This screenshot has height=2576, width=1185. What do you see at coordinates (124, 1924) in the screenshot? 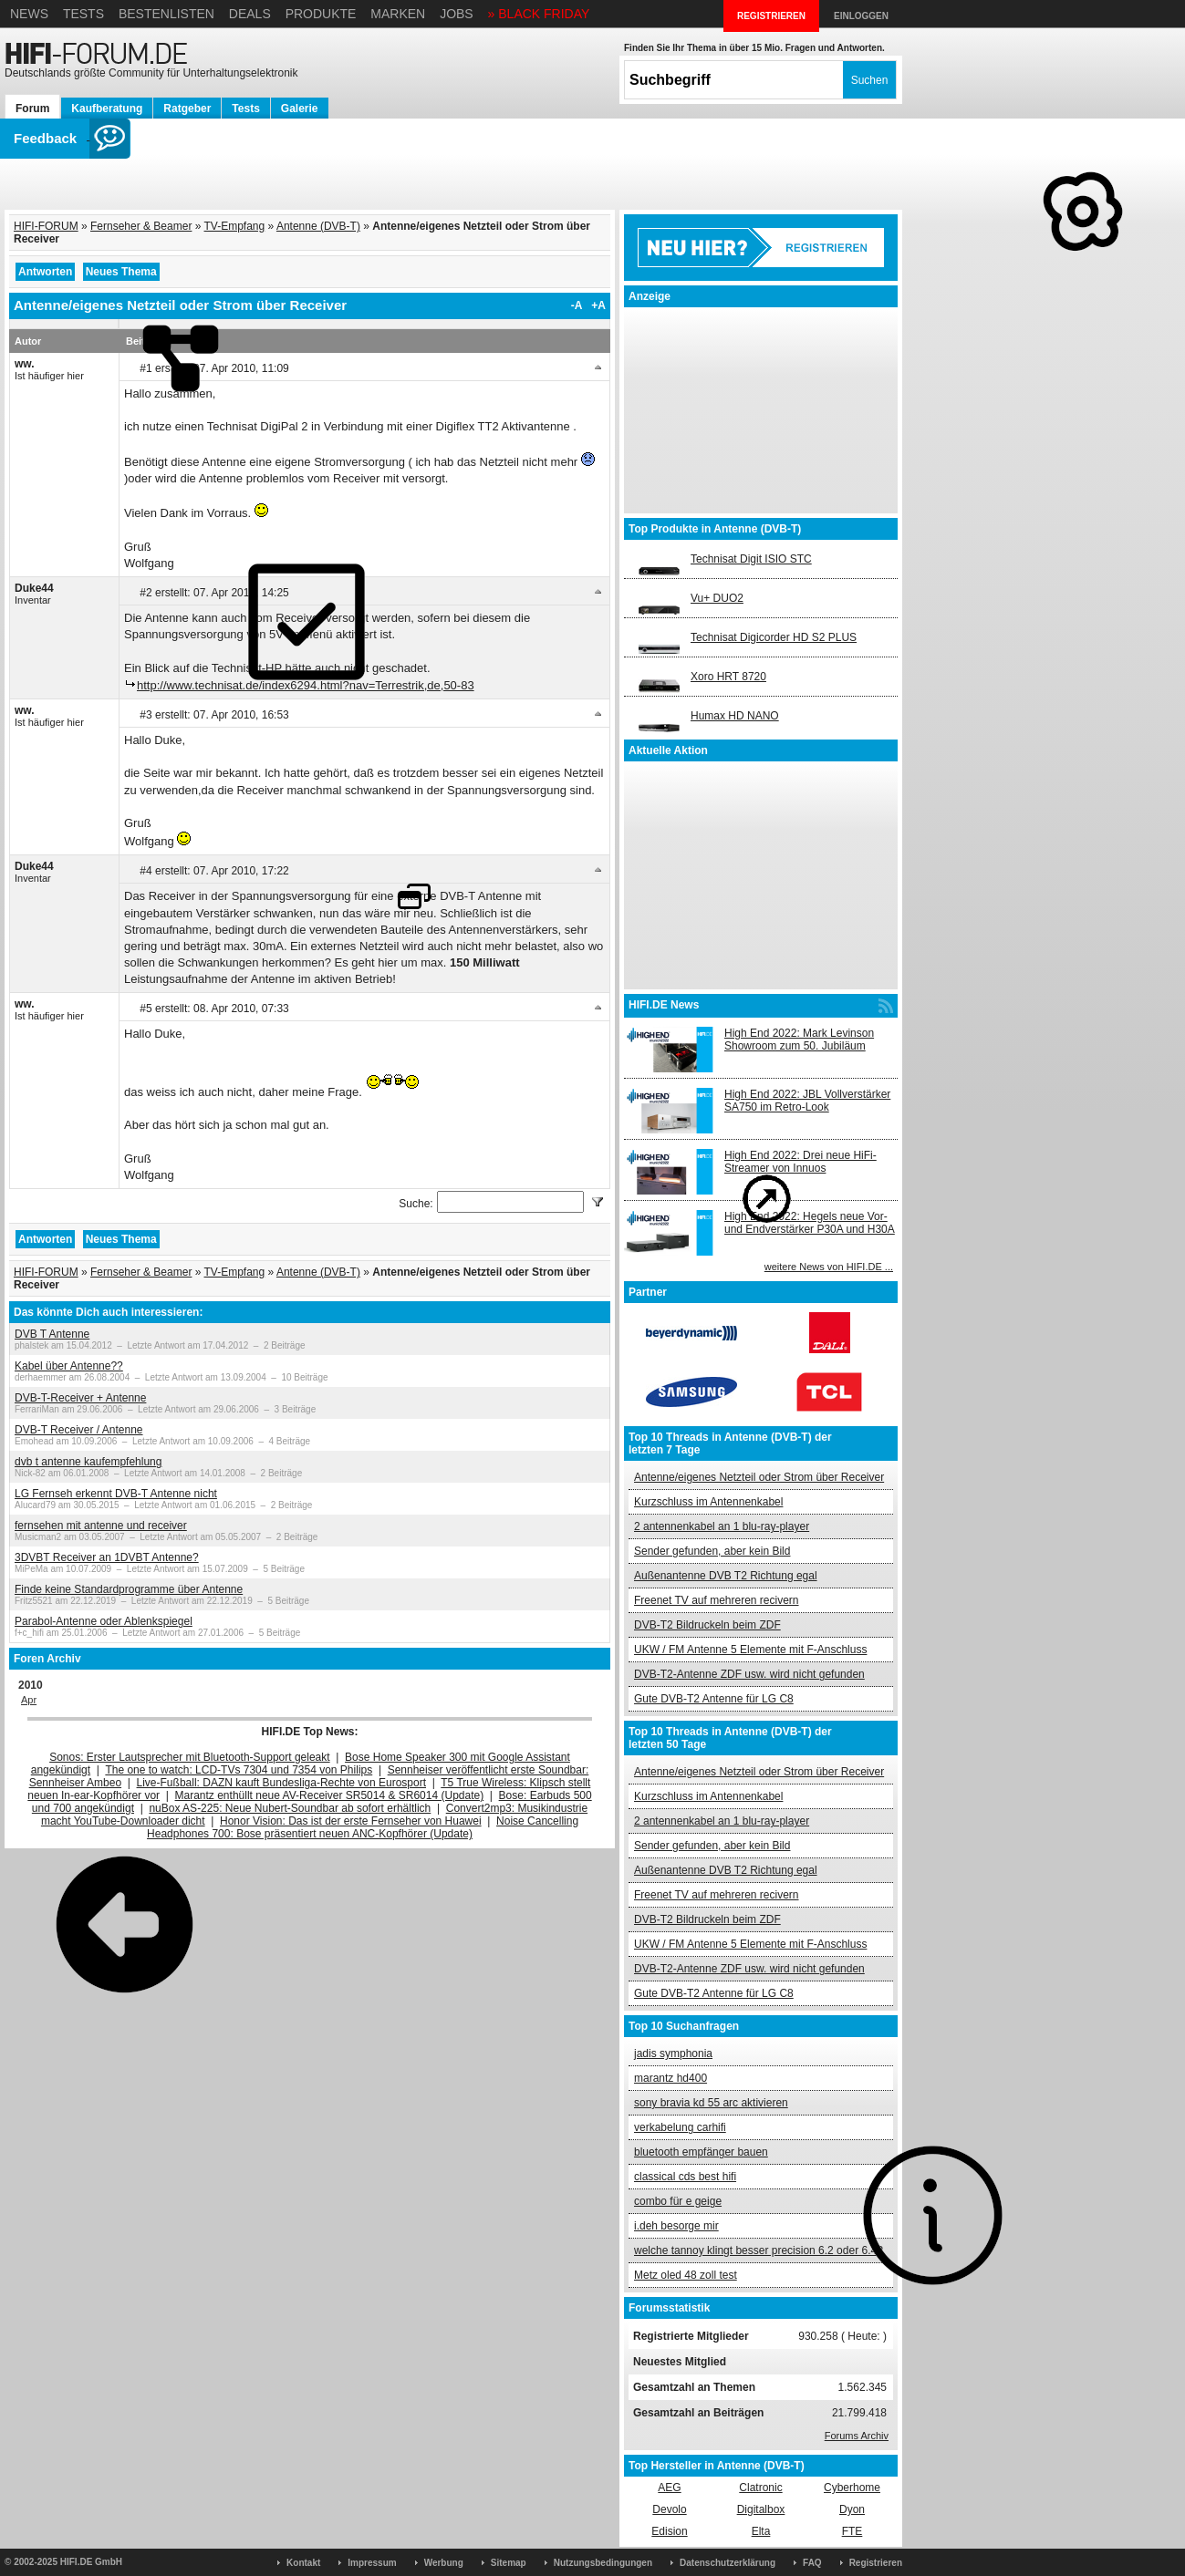
I see `go back to the previous screen` at bounding box center [124, 1924].